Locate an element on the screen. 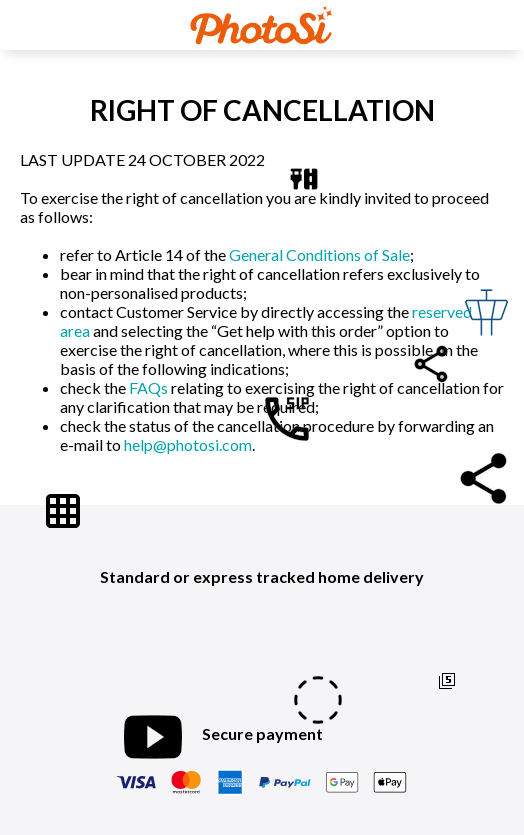 The height and width of the screenshot is (835, 524). share content with others is located at coordinates (431, 364).